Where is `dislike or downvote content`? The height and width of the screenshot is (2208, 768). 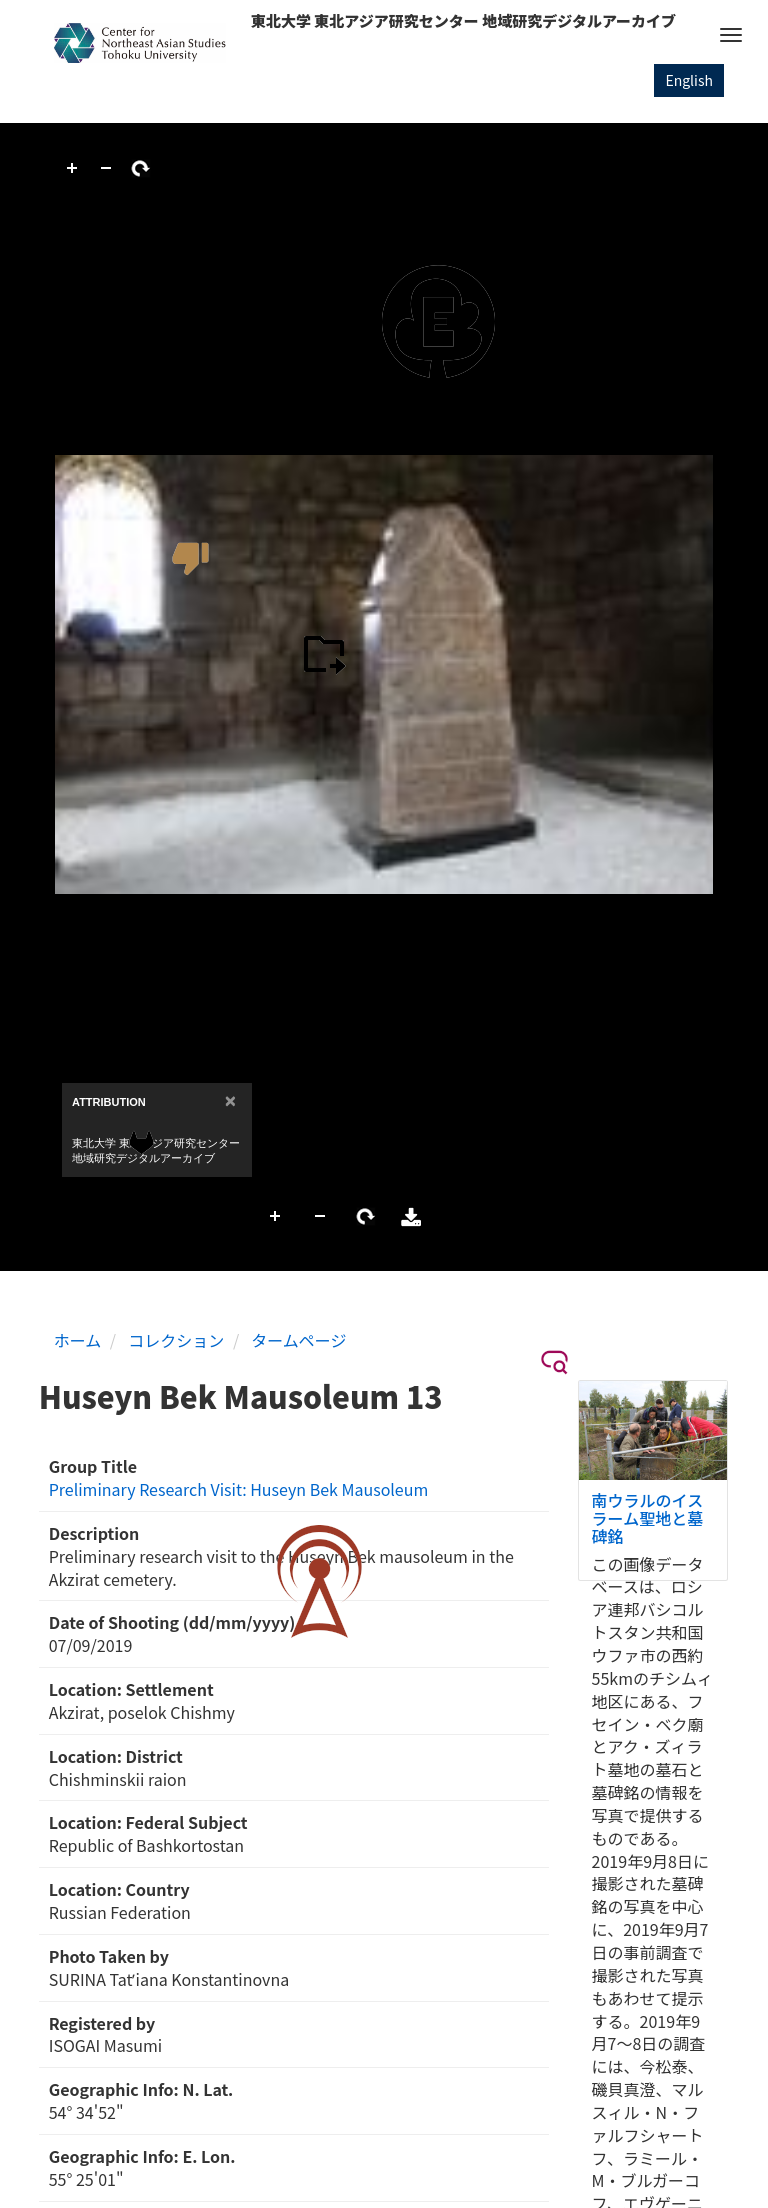 dislike or downvote content is located at coordinates (190, 557).